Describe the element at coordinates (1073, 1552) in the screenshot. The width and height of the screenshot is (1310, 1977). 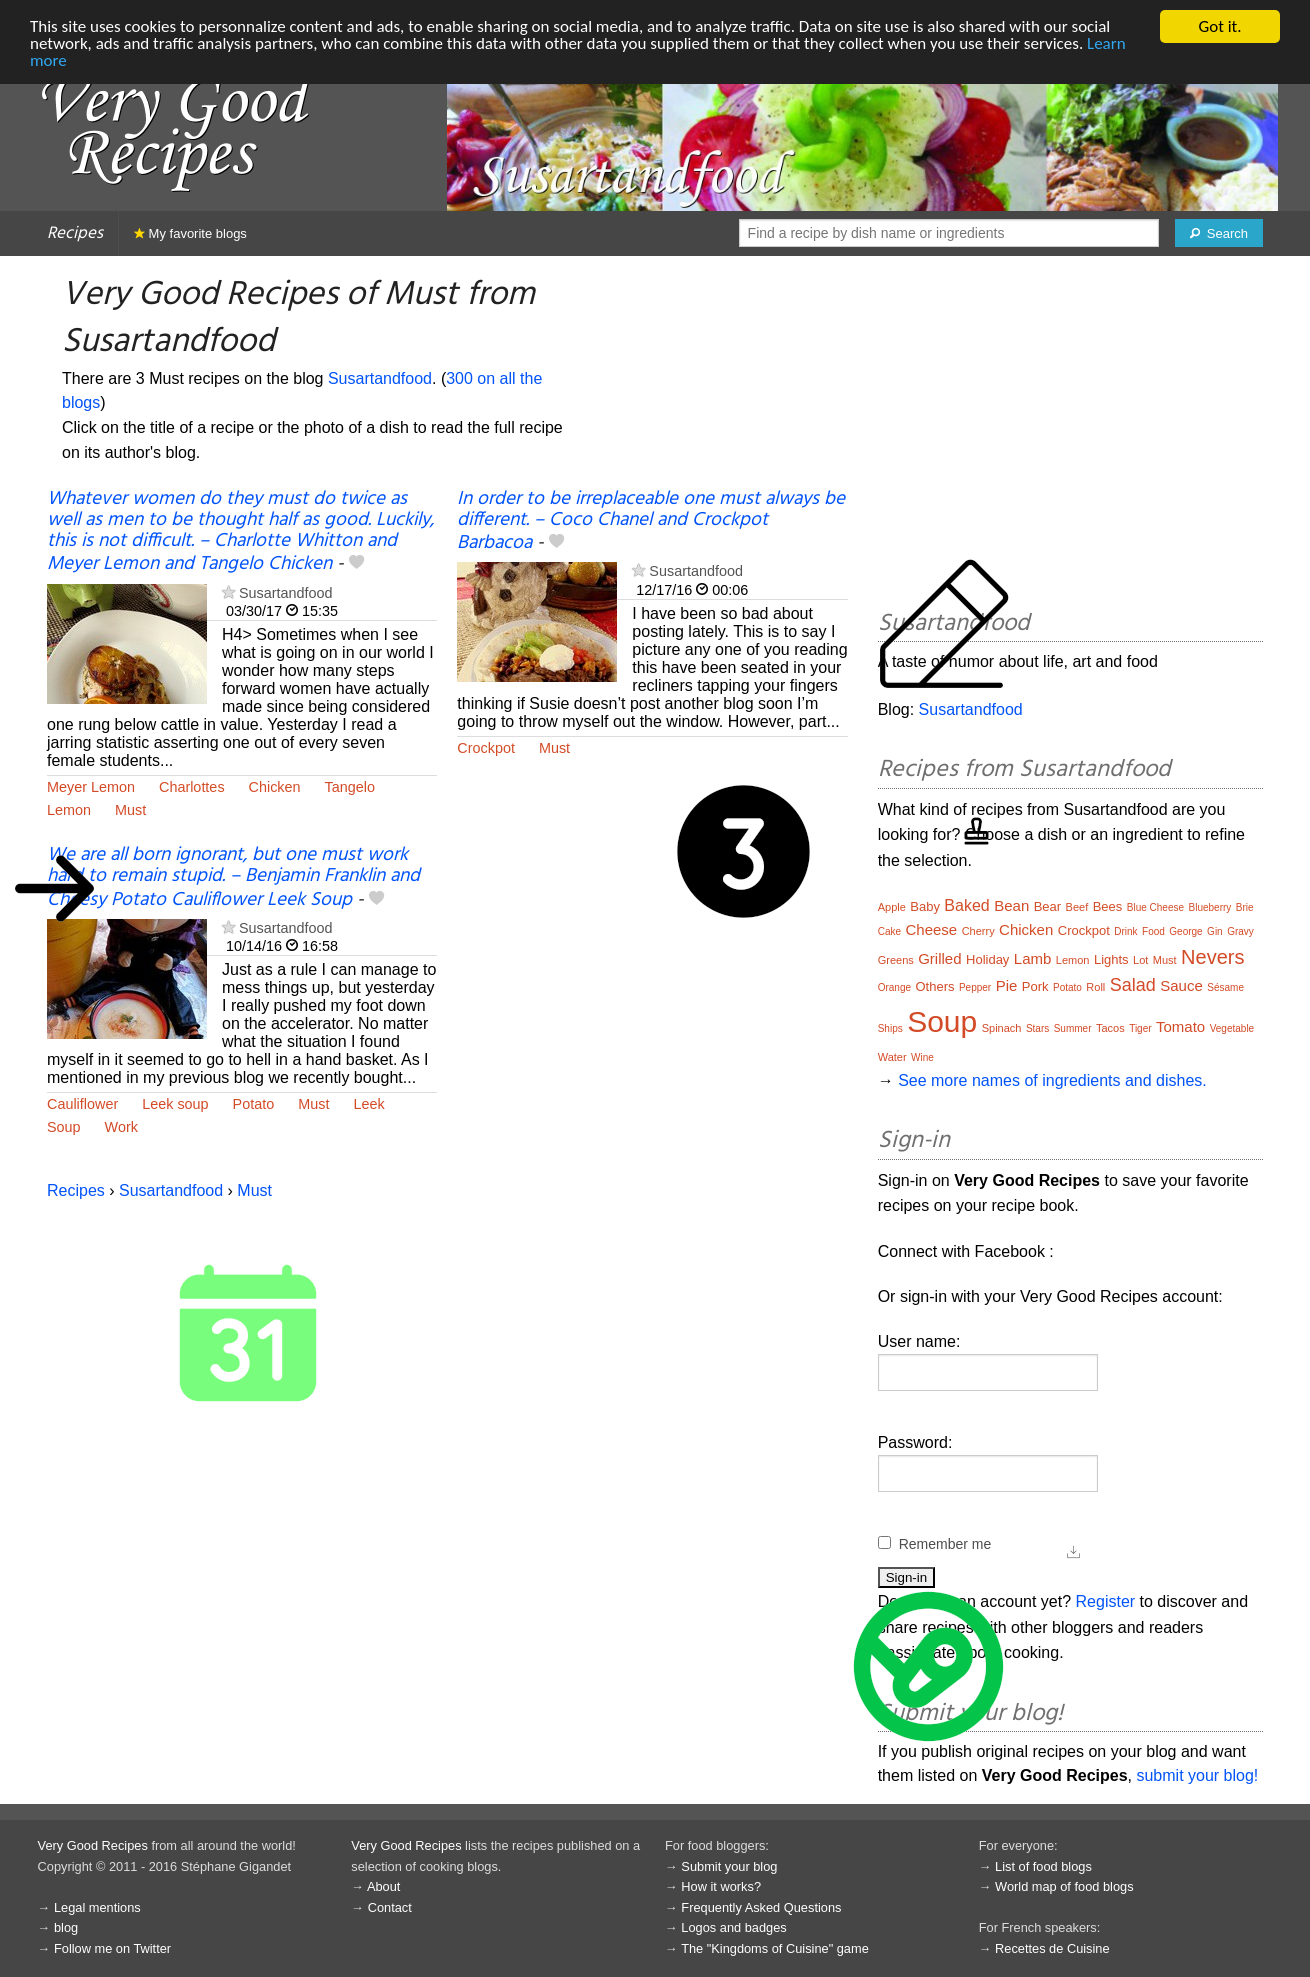
I see `download a file` at that location.